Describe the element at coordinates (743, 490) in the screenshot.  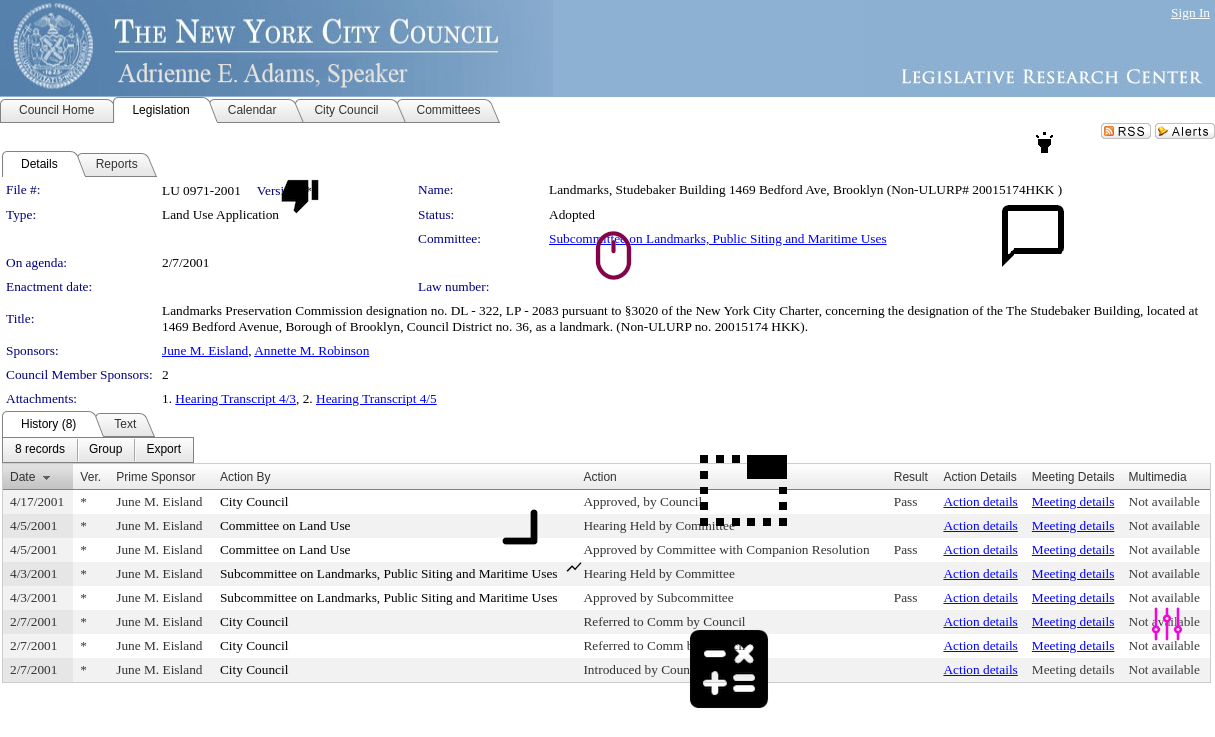
I see `an inactive or unselected browser tab` at that location.